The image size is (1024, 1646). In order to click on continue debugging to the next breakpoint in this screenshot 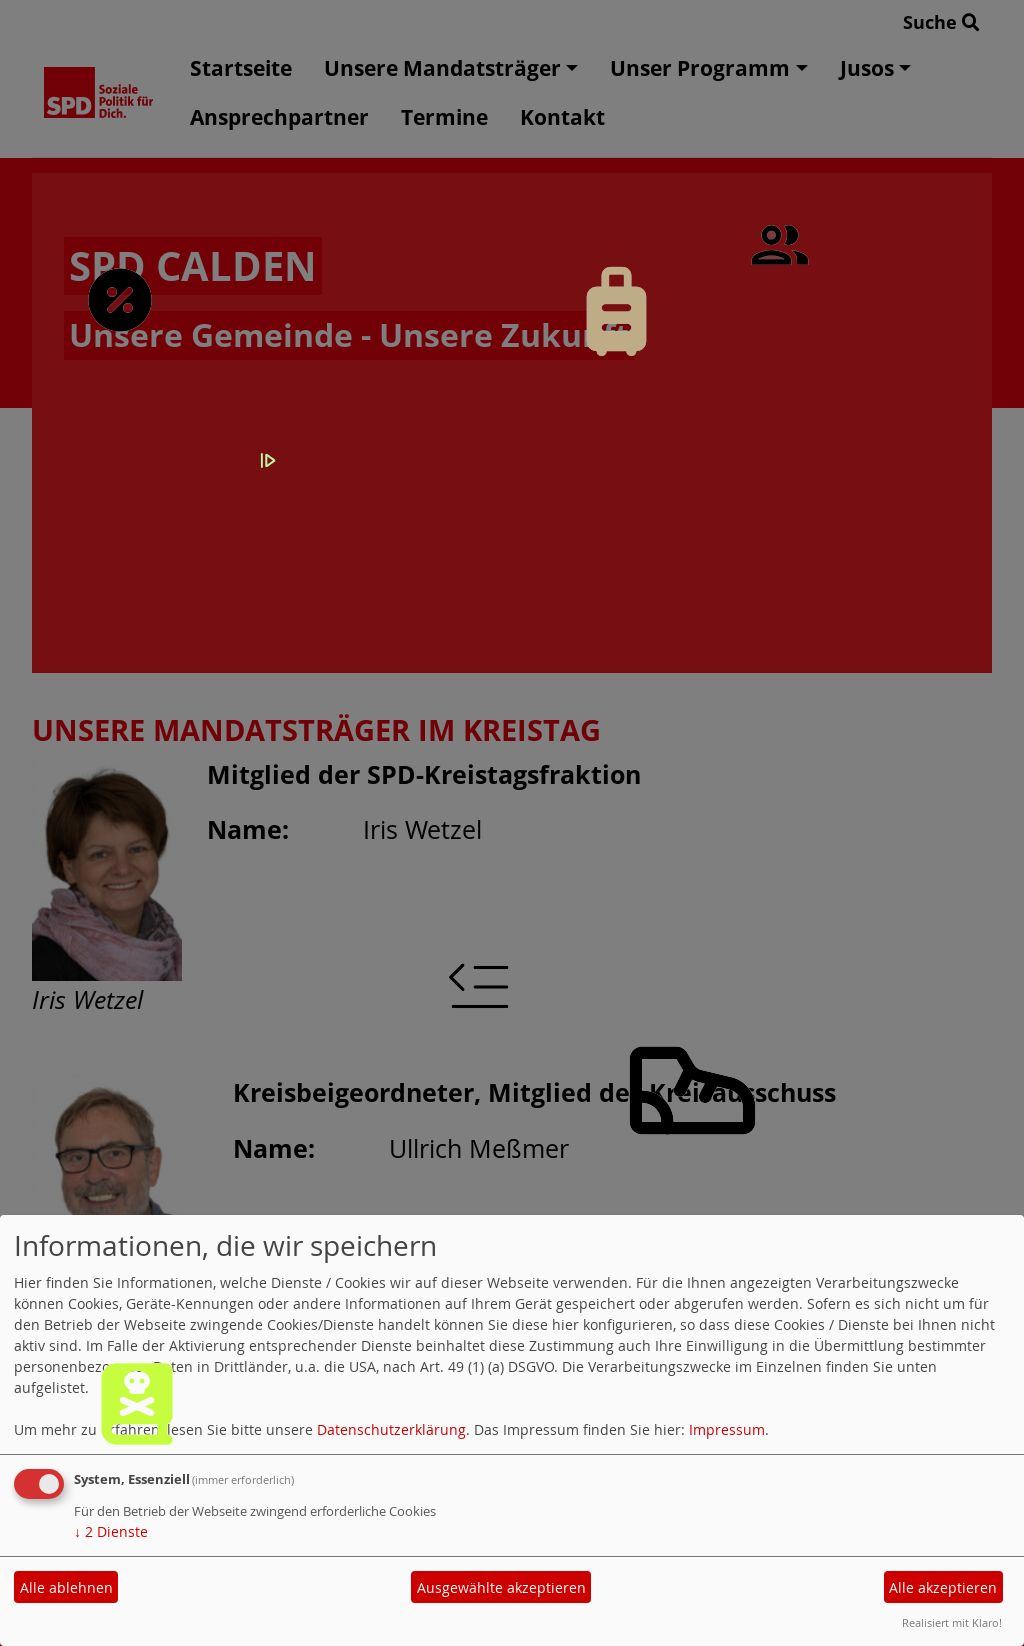, I will do `click(267, 460)`.